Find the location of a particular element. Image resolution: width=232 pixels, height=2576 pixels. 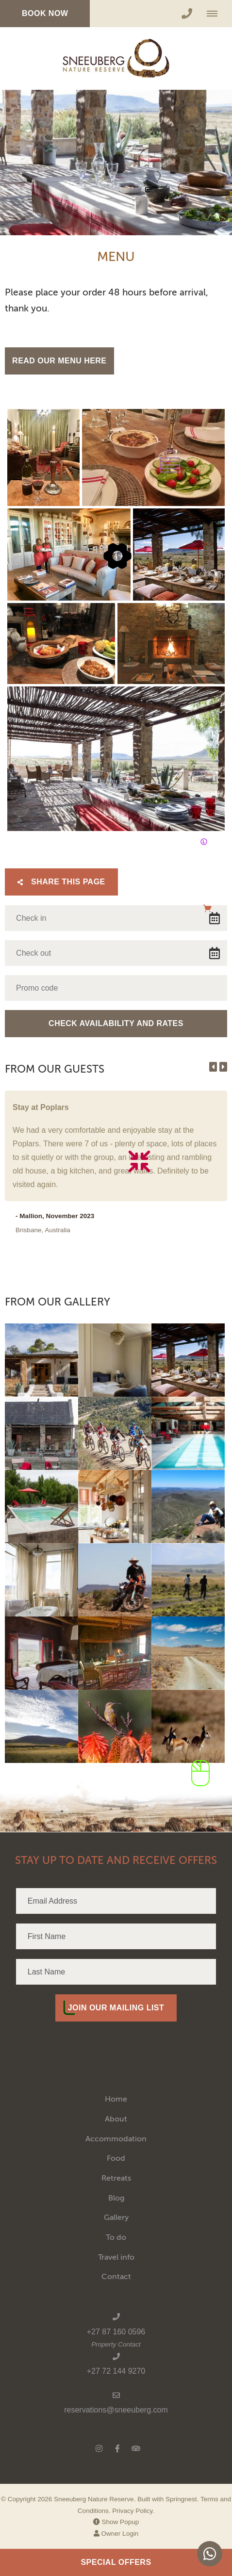

indicates a "large" size option is located at coordinates (204, 842).